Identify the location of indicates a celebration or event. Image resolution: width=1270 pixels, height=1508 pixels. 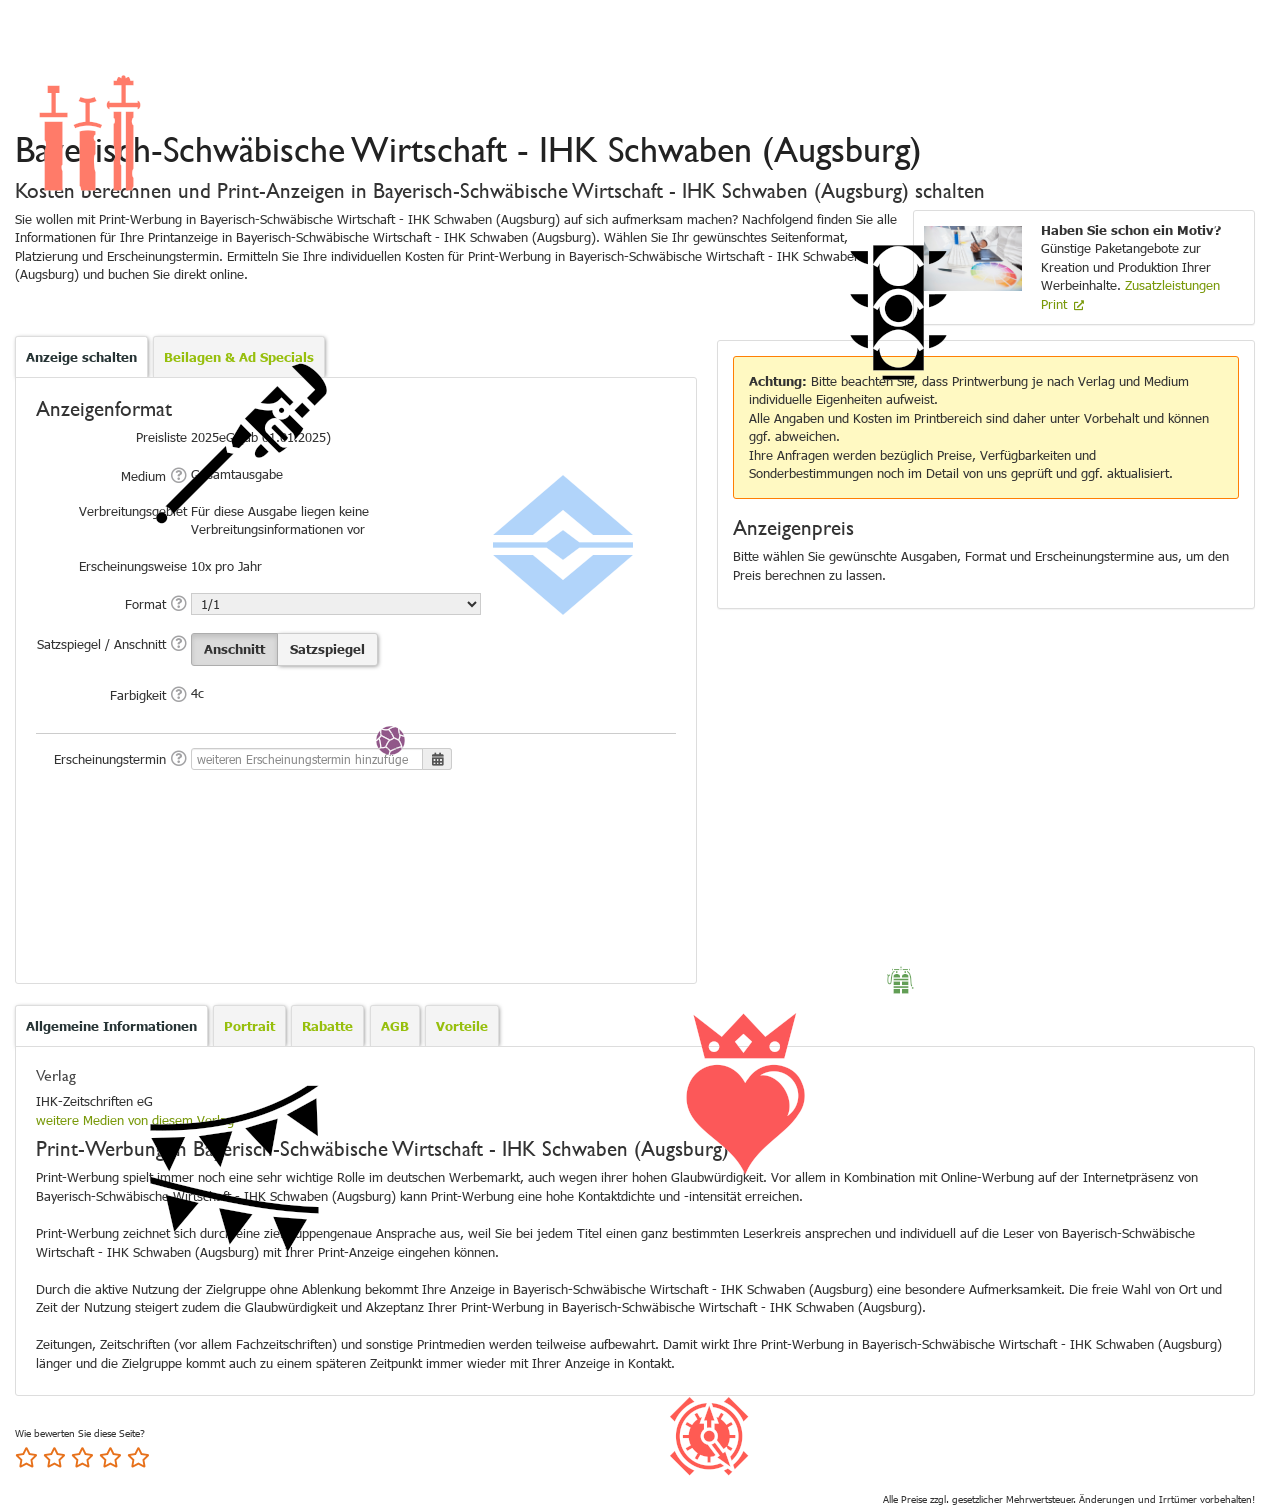
(234, 1168).